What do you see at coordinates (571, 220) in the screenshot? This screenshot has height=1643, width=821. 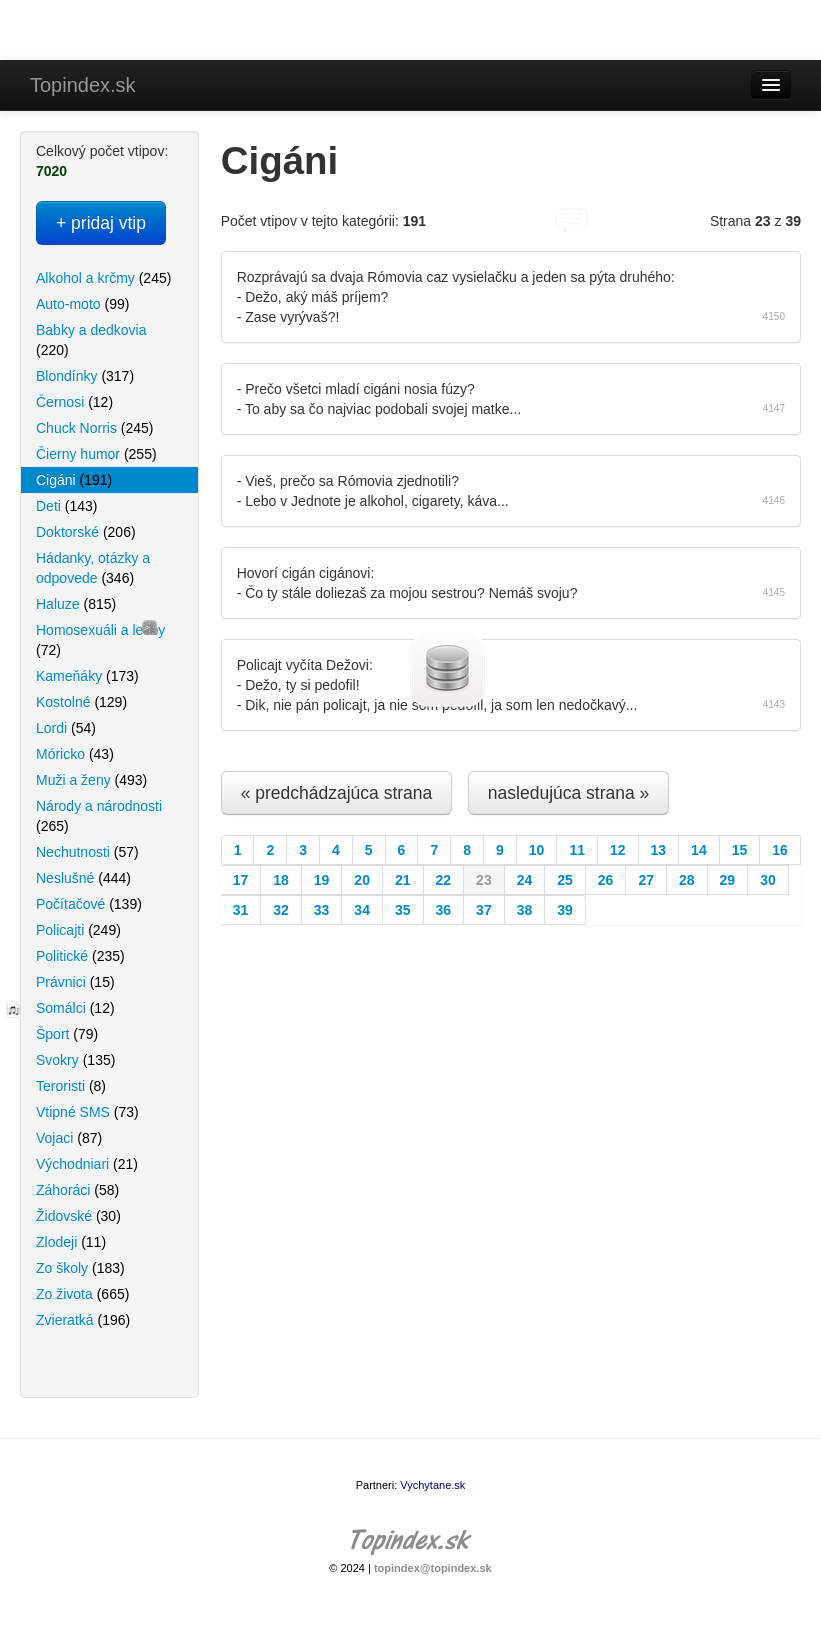 I see `indicates virtual keyboard is active` at bounding box center [571, 220].